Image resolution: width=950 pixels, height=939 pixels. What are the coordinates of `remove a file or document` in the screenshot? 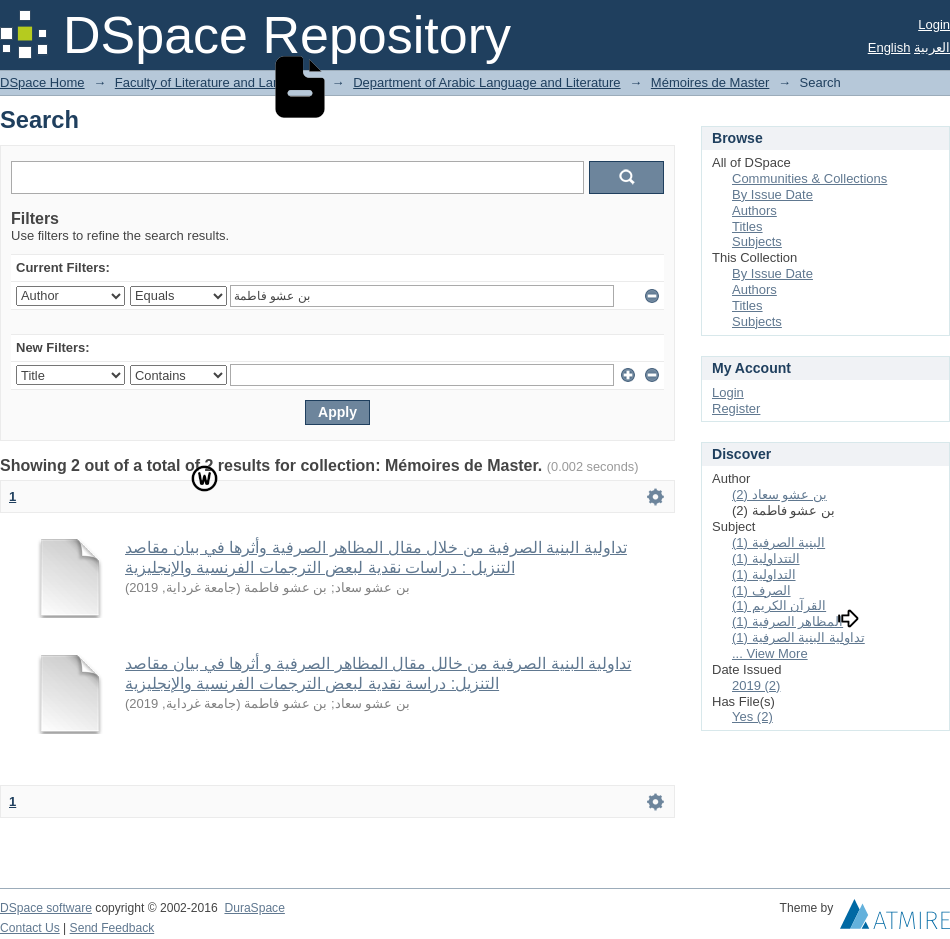 It's located at (300, 87).